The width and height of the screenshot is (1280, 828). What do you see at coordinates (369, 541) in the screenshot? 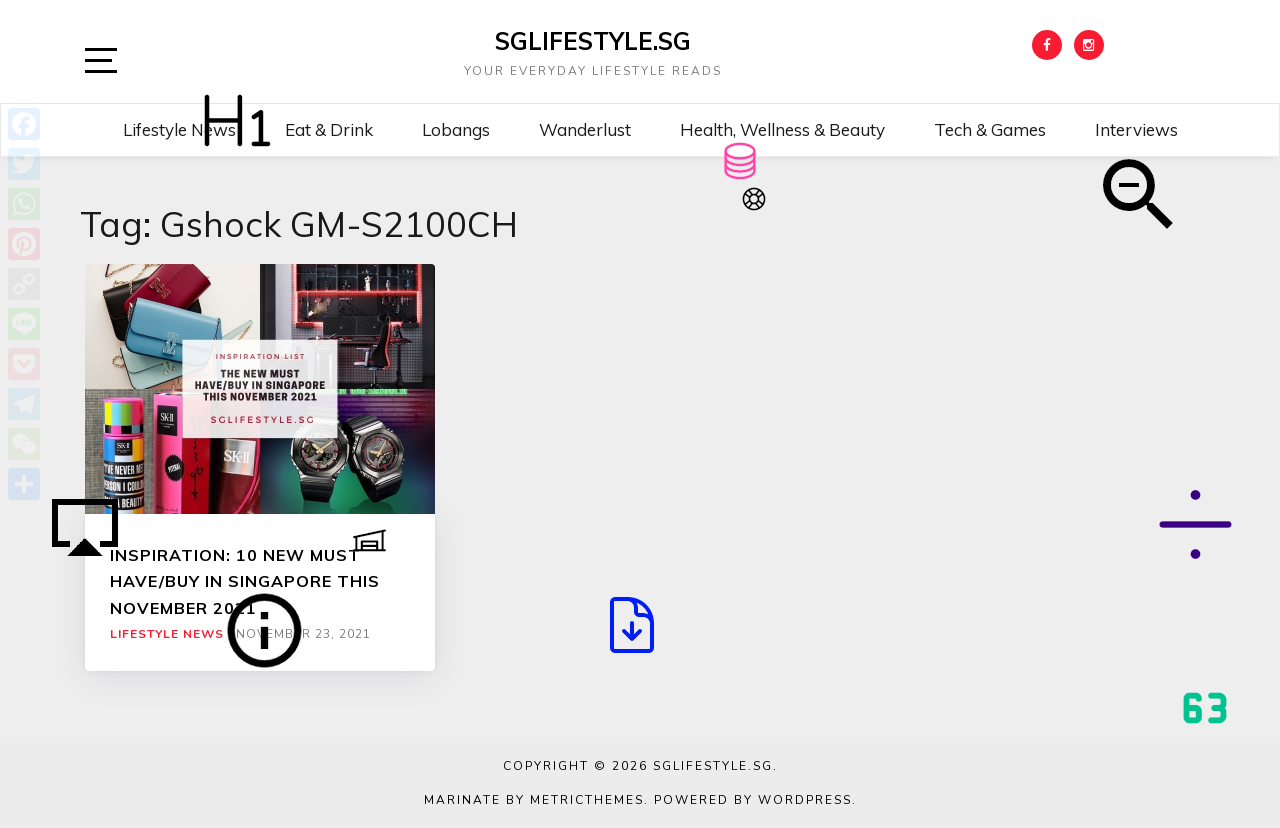
I see `access warehouse or storage management` at bounding box center [369, 541].